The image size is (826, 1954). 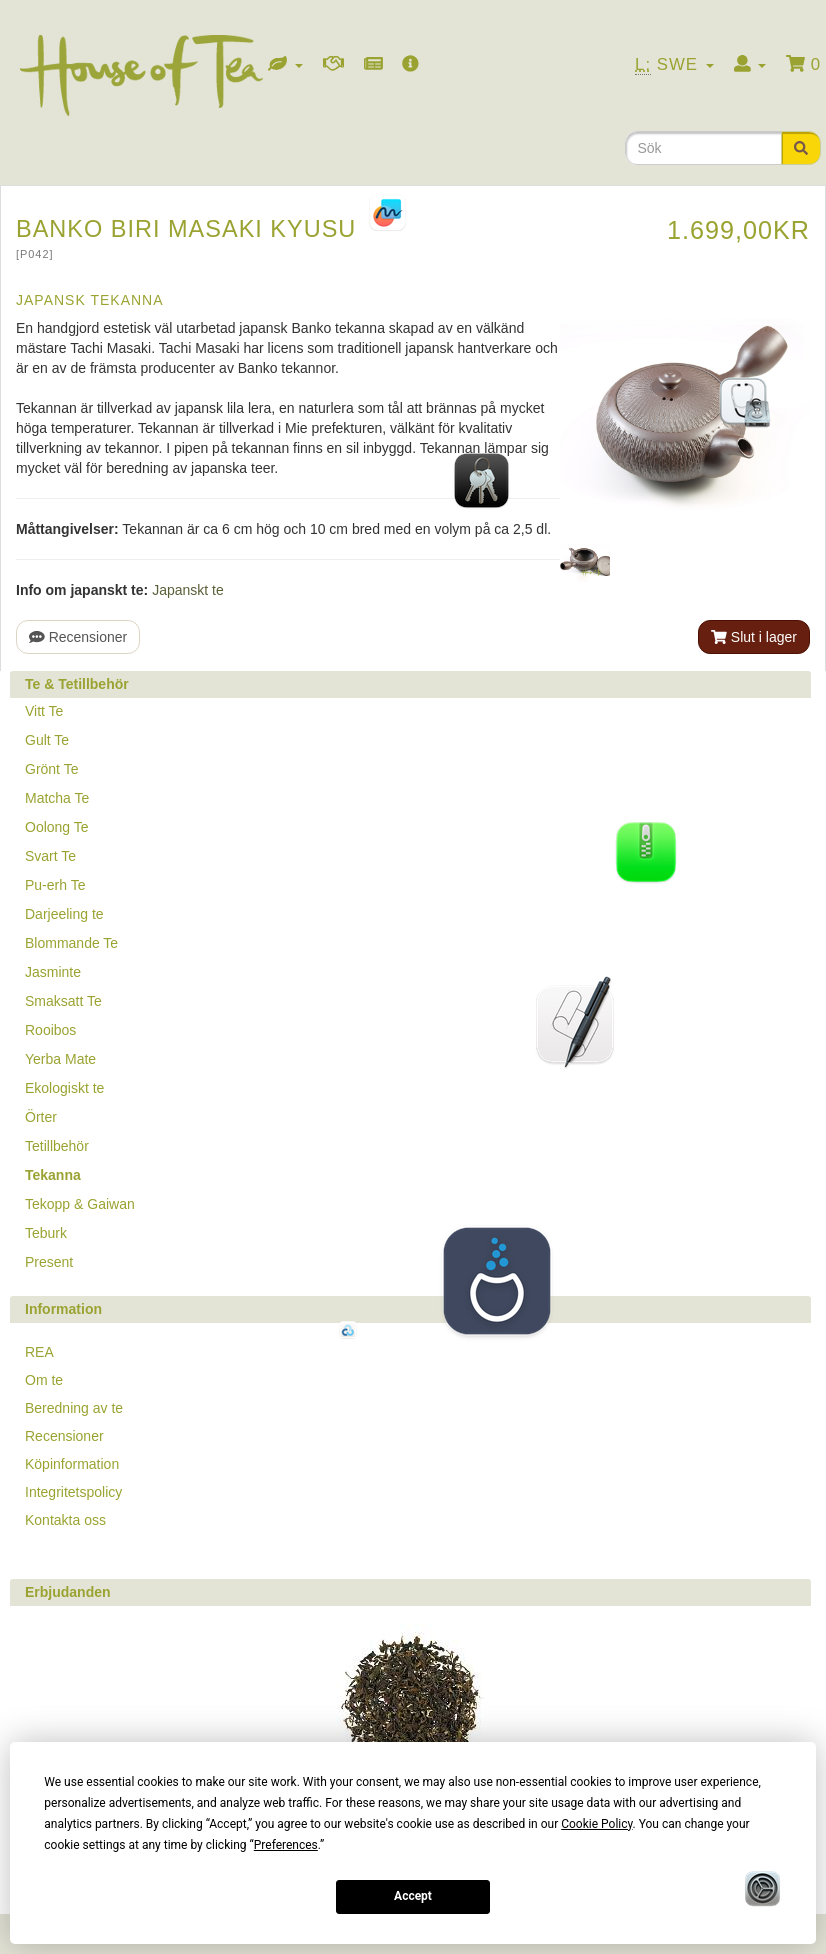 I want to click on open mageia linux distribution app, so click(x=497, y=1281).